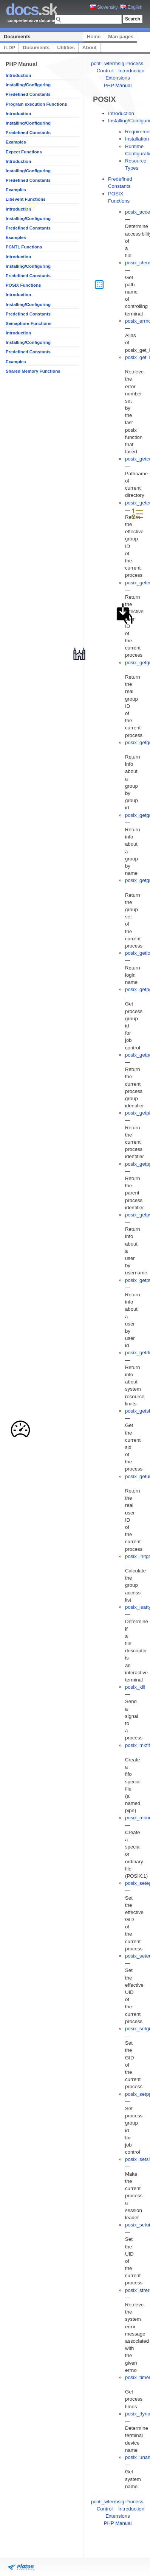  I want to click on access drawing or illustration tools, so click(30, 208).